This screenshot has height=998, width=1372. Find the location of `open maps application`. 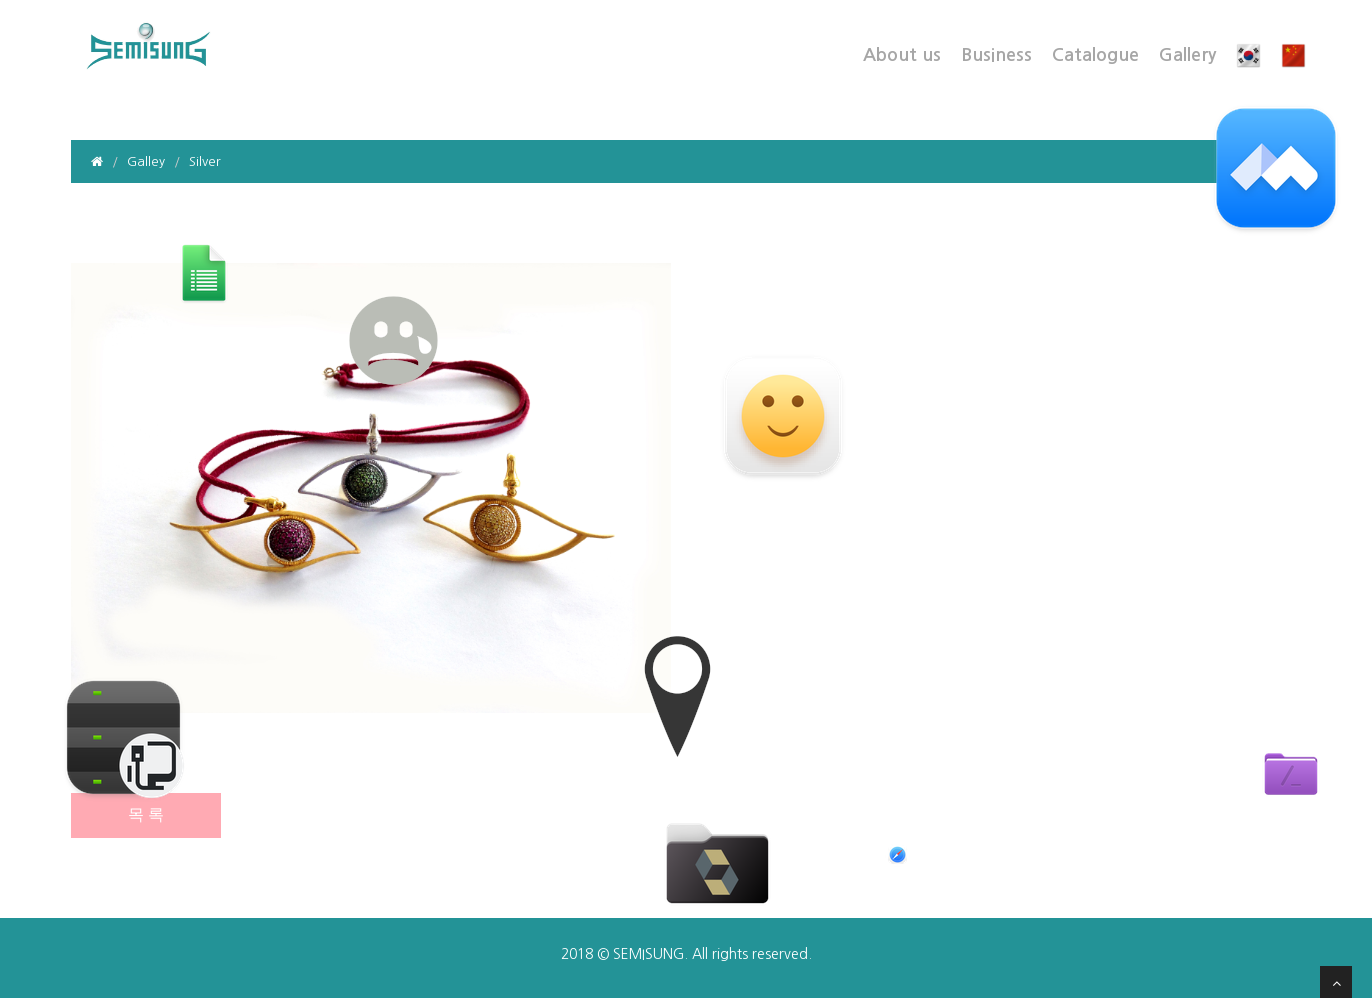

open maps application is located at coordinates (677, 693).